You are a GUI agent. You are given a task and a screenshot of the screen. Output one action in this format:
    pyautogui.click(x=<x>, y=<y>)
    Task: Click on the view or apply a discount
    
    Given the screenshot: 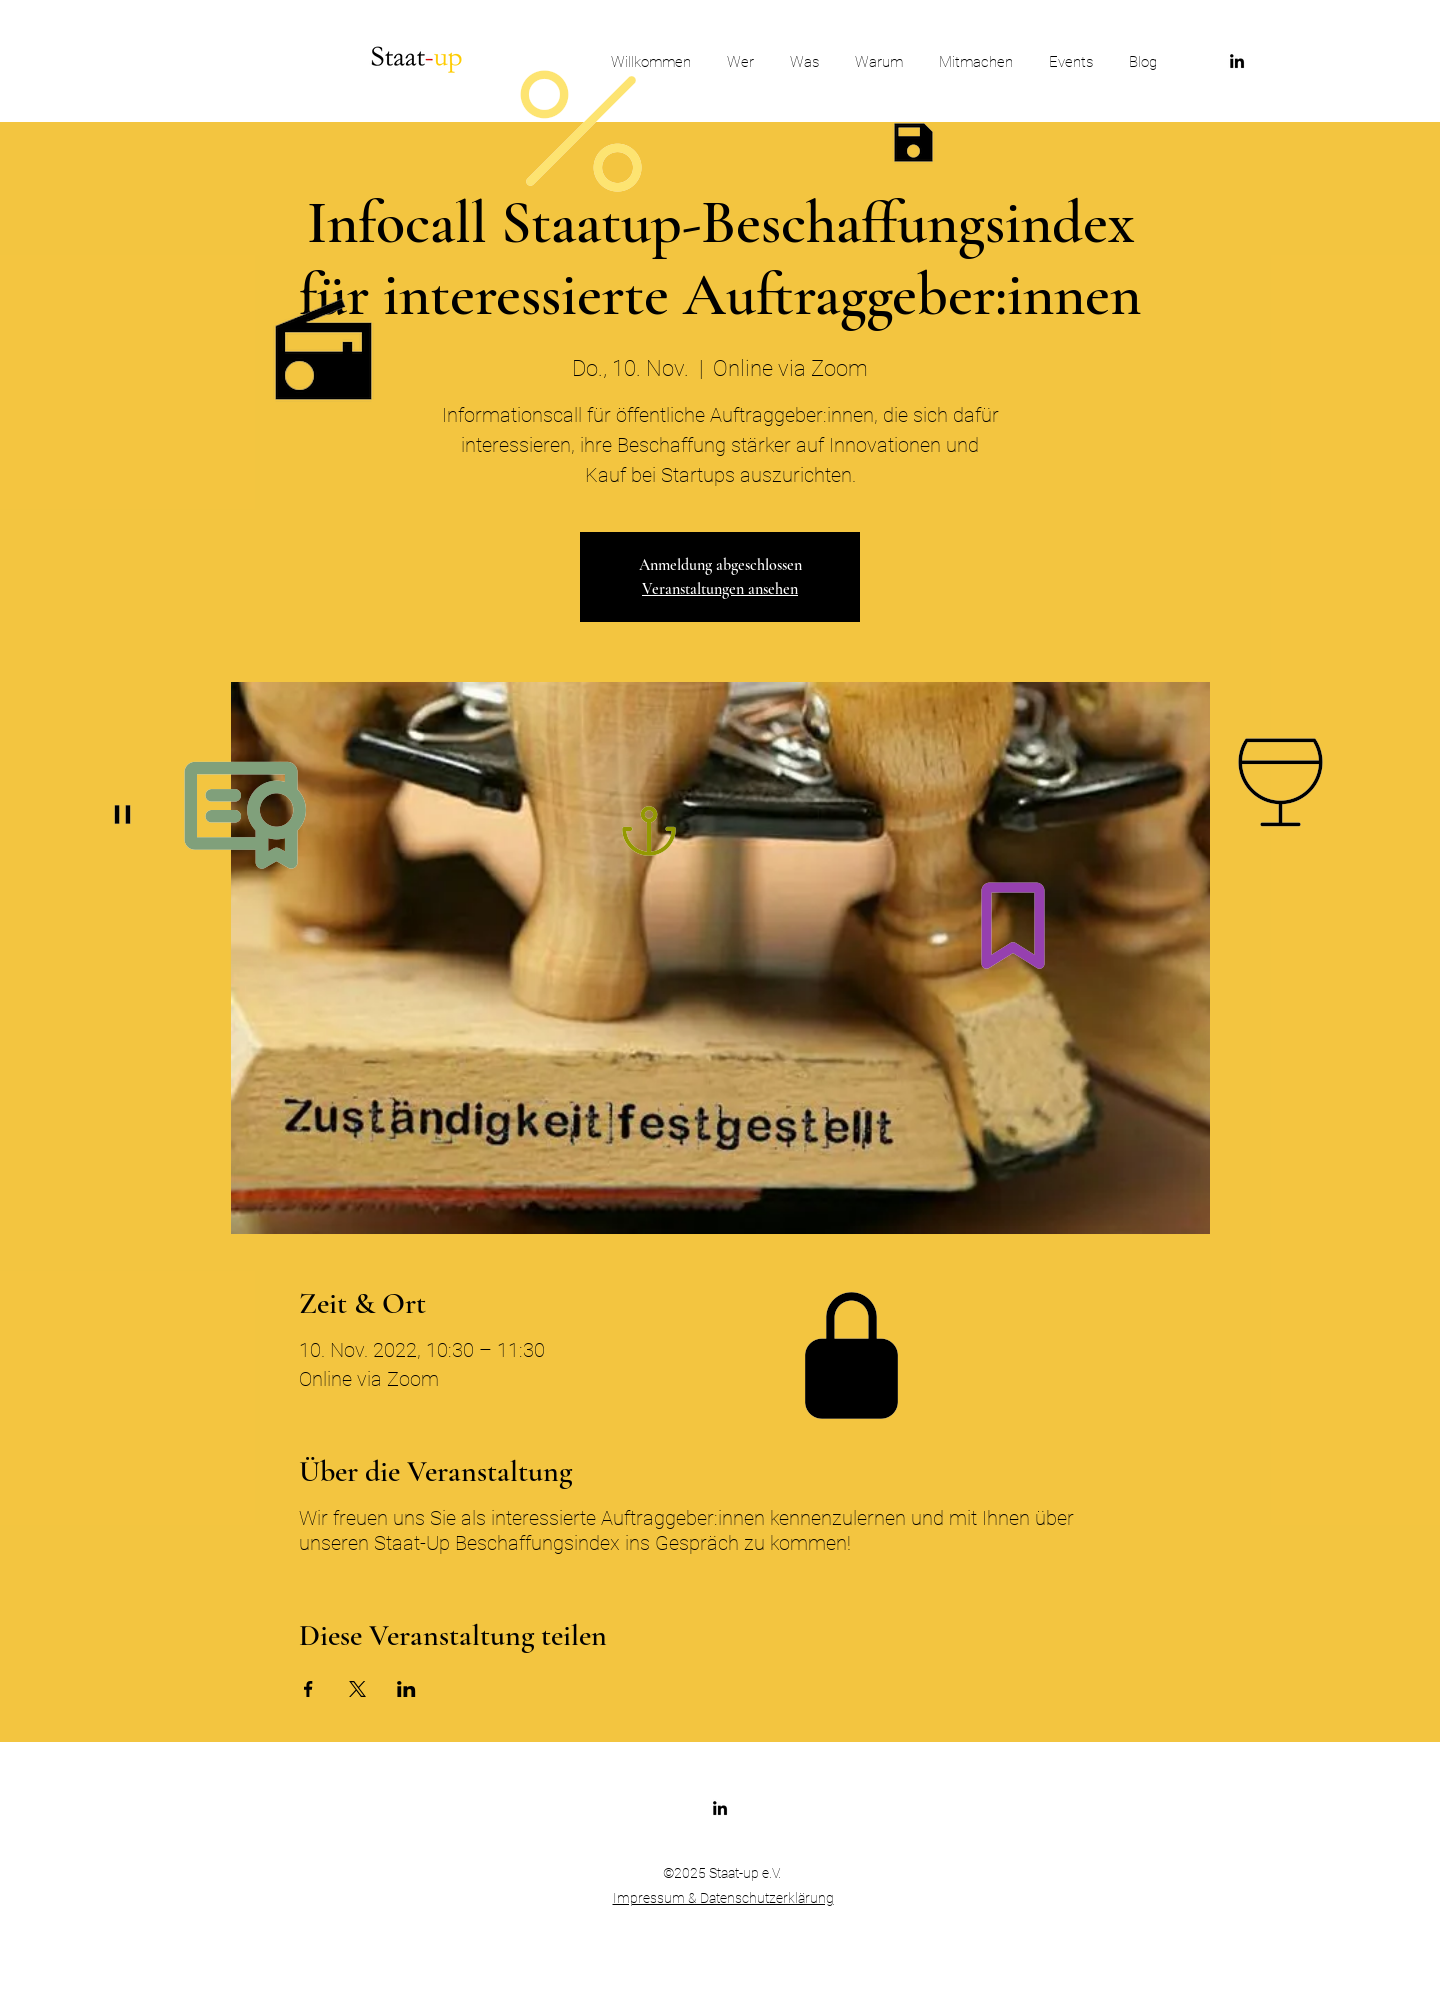 What is the action you would take?
    pyautogui.click(x=581, y=131)
    